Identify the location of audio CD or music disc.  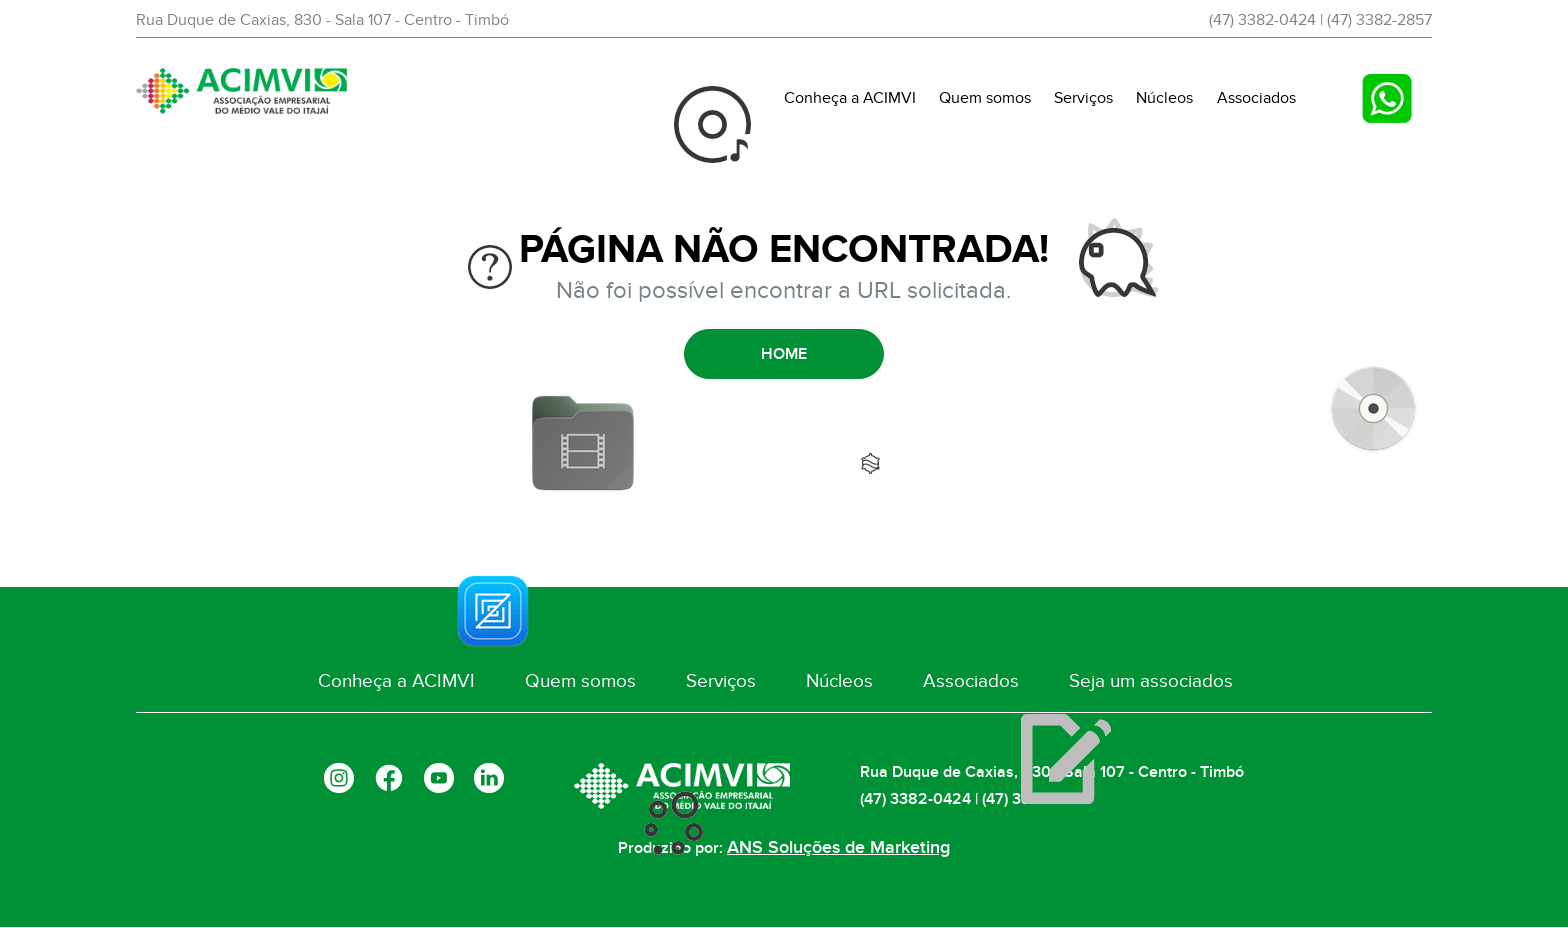
(712, 124).